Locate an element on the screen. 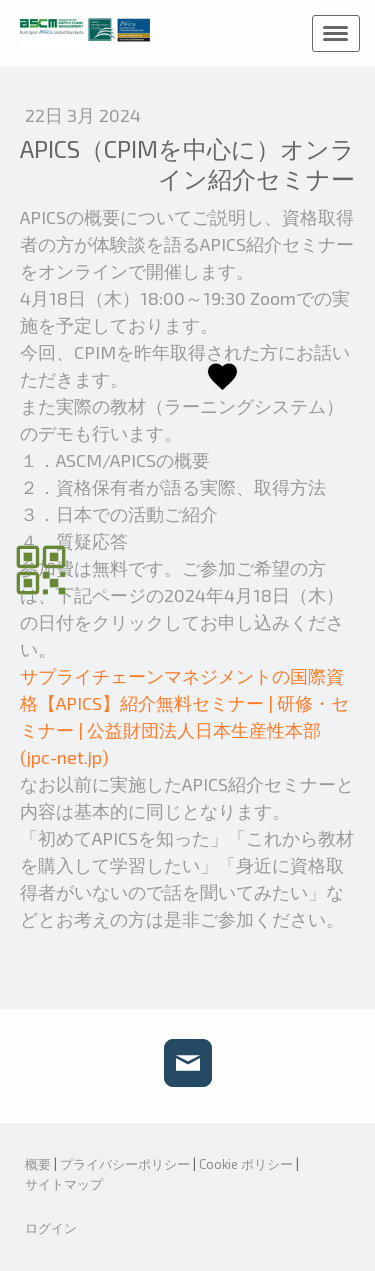 Image resolution: width=375 pixels, height=1271 pixels. scan or generate a QR code is located at coordinates (41, 570).